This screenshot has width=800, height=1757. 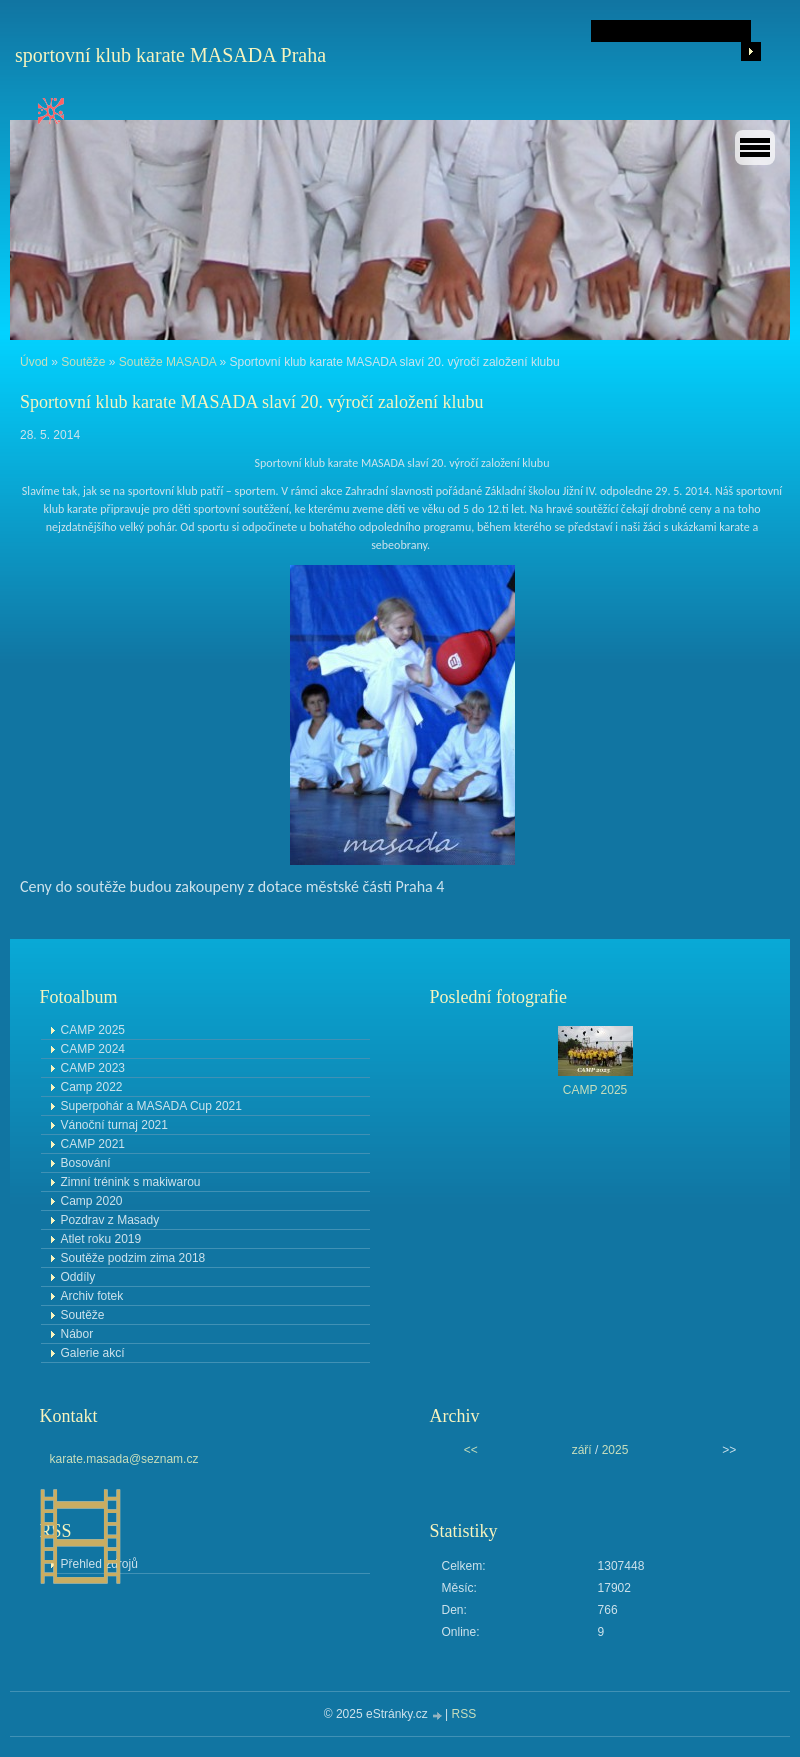 What do you see at coordinates (80, 1536) in the screenshot?
I see `access video or movie content` at bounding box center [80, 1536].